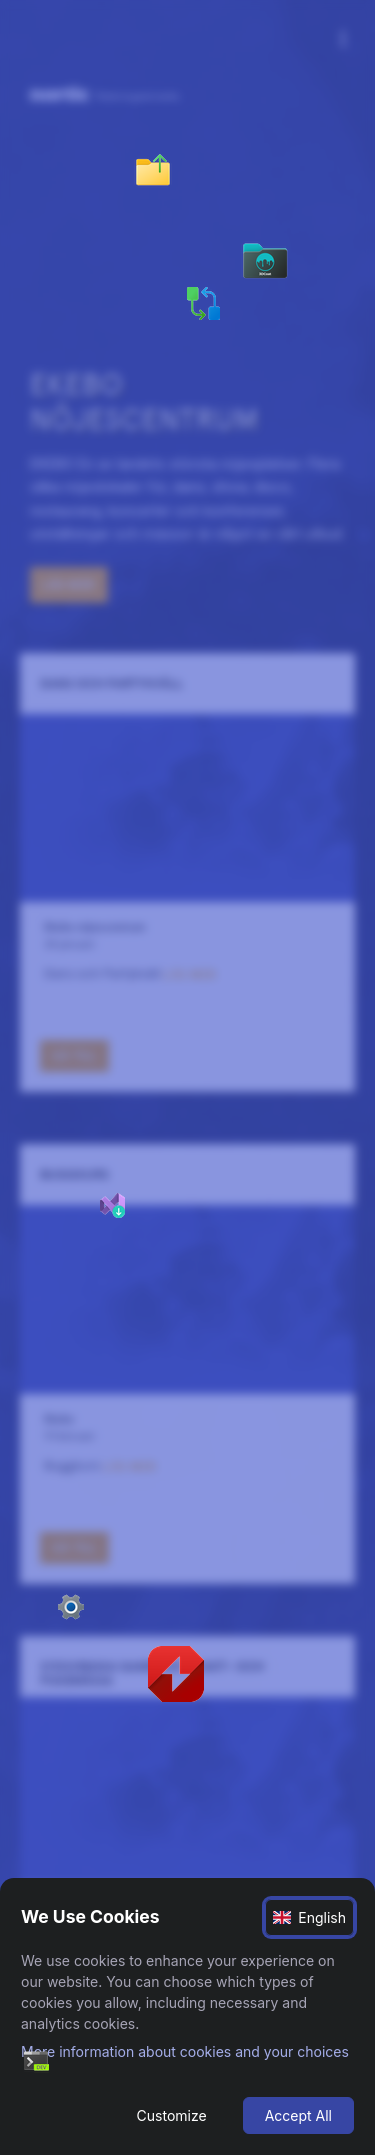 The height and width of the screenshot is (2155, 375). Describe the element at coordinates (265, 262) in the screenshot. I see `open 3D Coat project files folder` at that location.